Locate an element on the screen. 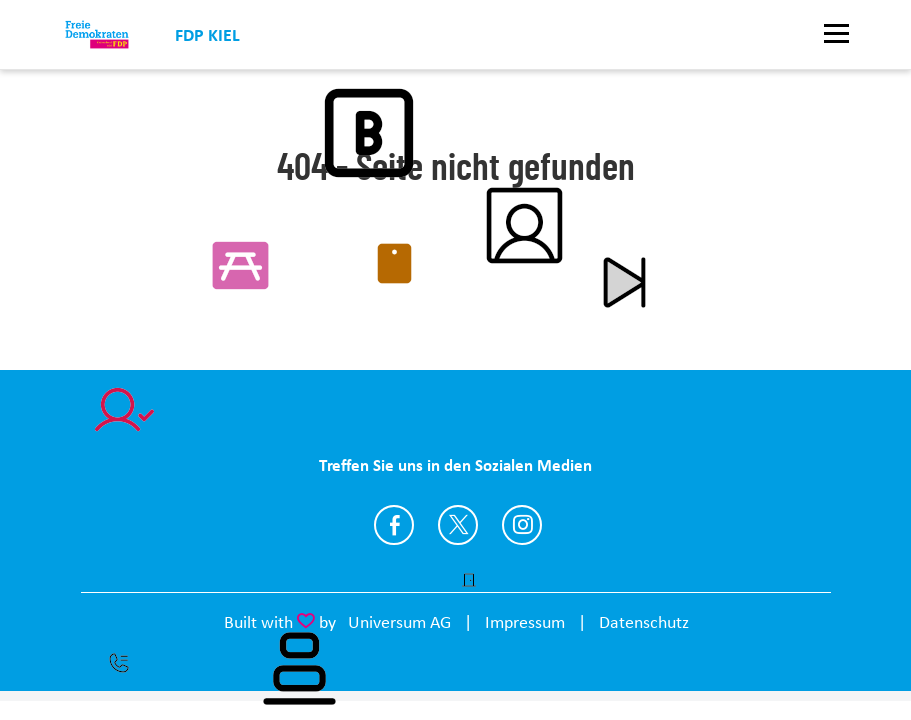  access tablet camera settings is located at coordinates (394, 263).